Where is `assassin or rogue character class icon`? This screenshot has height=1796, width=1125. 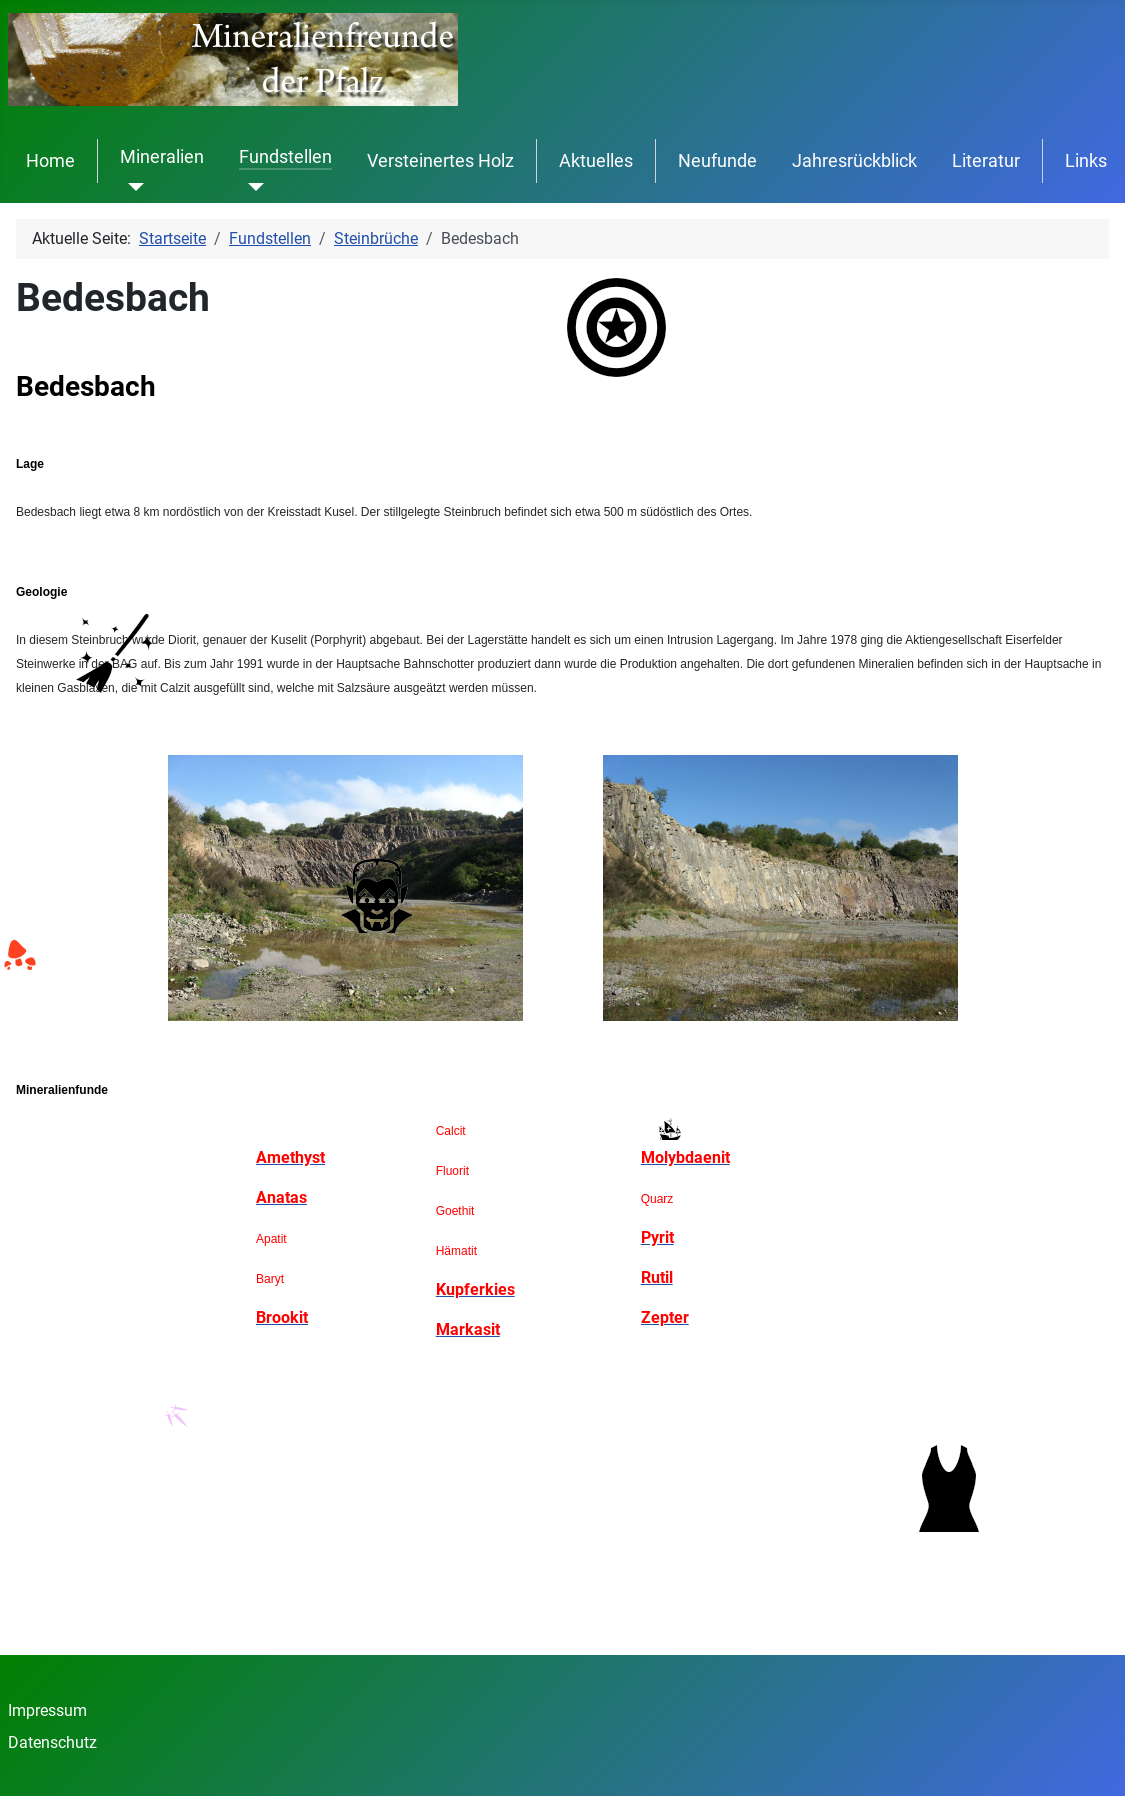 assassin or rogue character class icon is located at coordinates (176, 1416).